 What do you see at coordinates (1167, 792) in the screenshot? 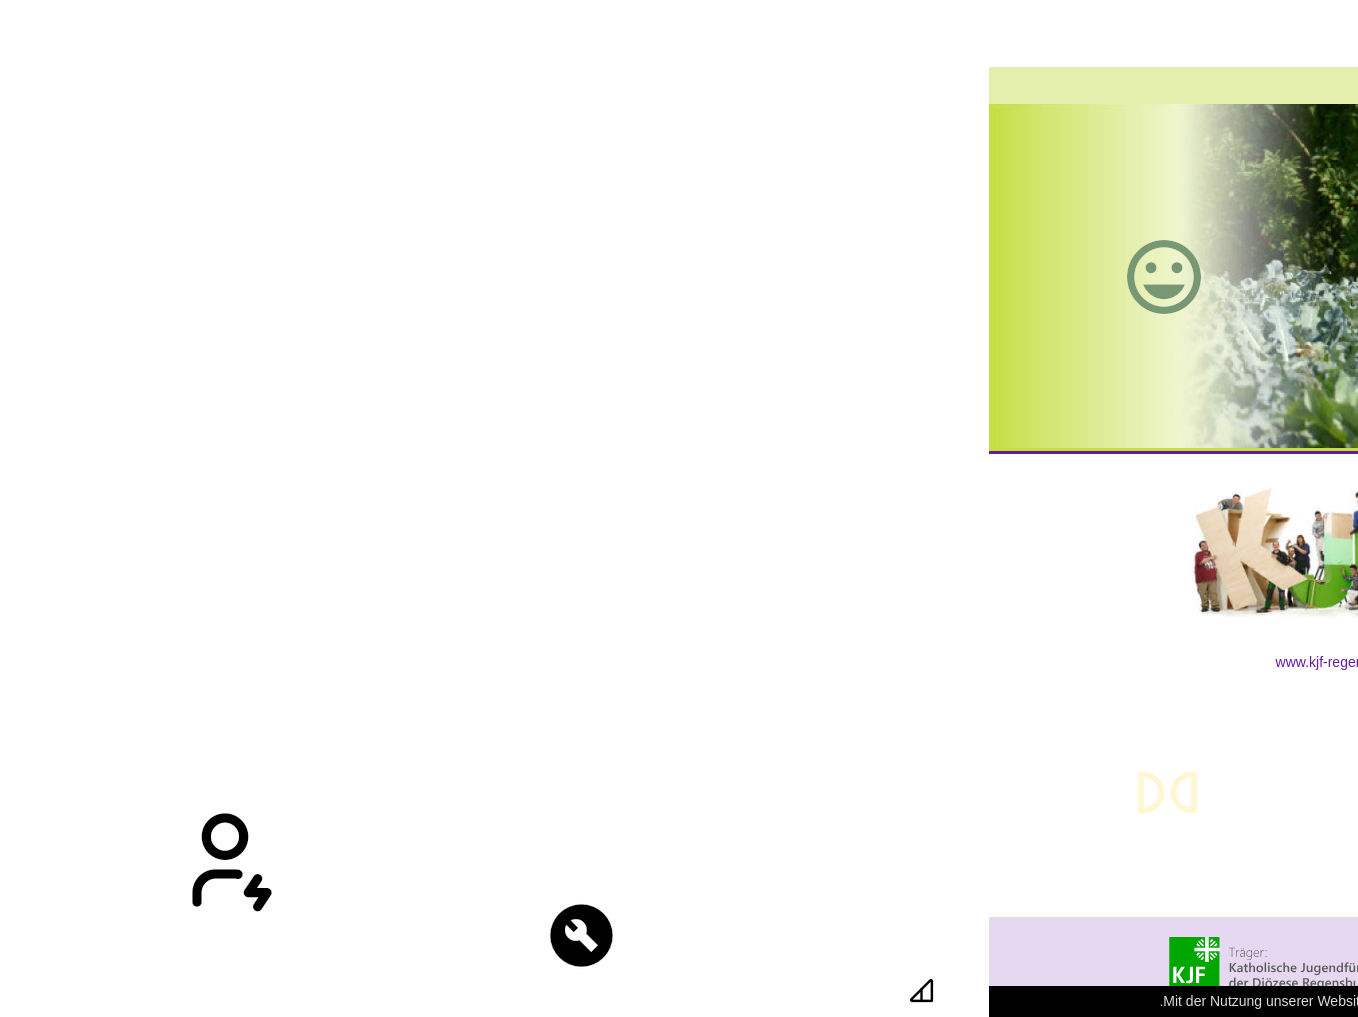
I see `indicates dolby digital audio support` at bounding box center [1167, 792].